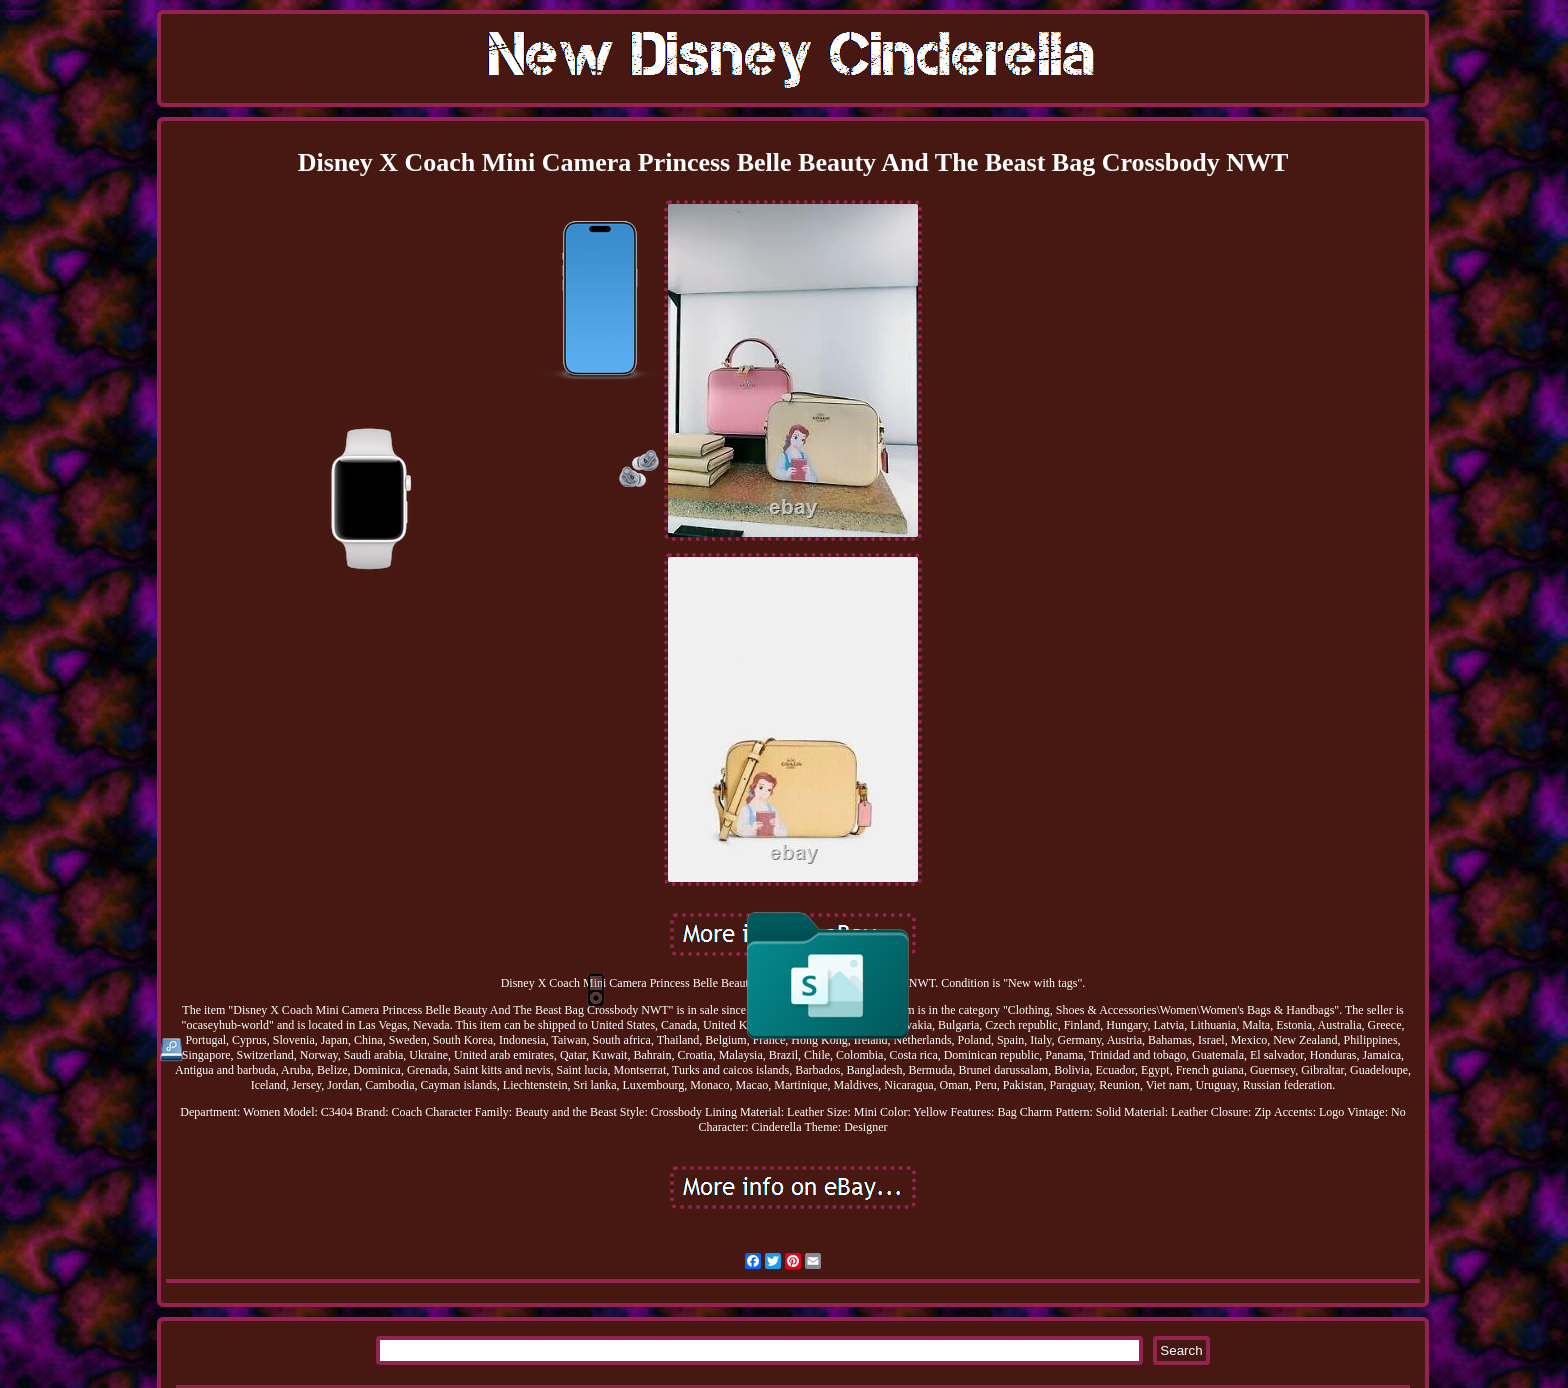 This screenshot has width=1568, height=1388. I want to click on open folder containing microsoft sway files, so click(827, 980).